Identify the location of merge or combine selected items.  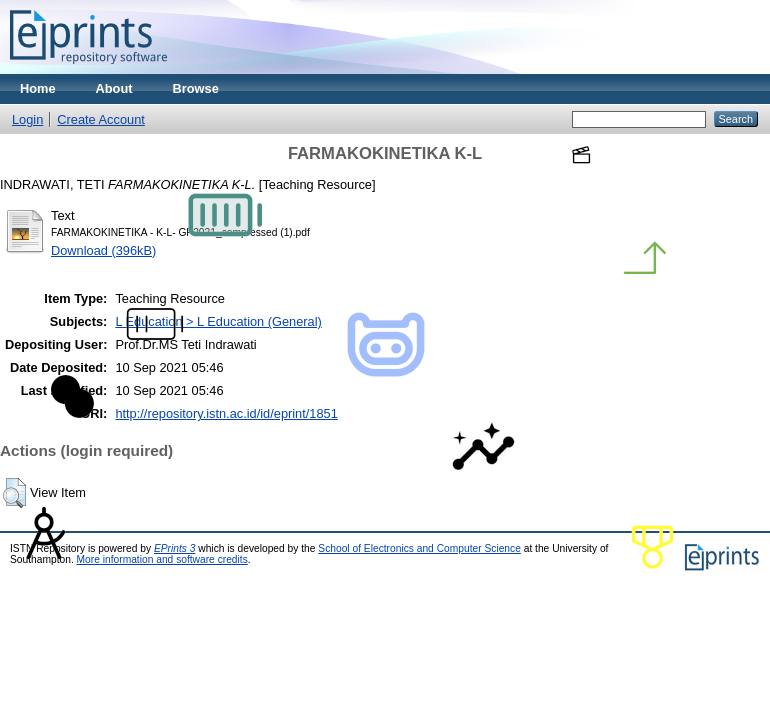
(72, 396).